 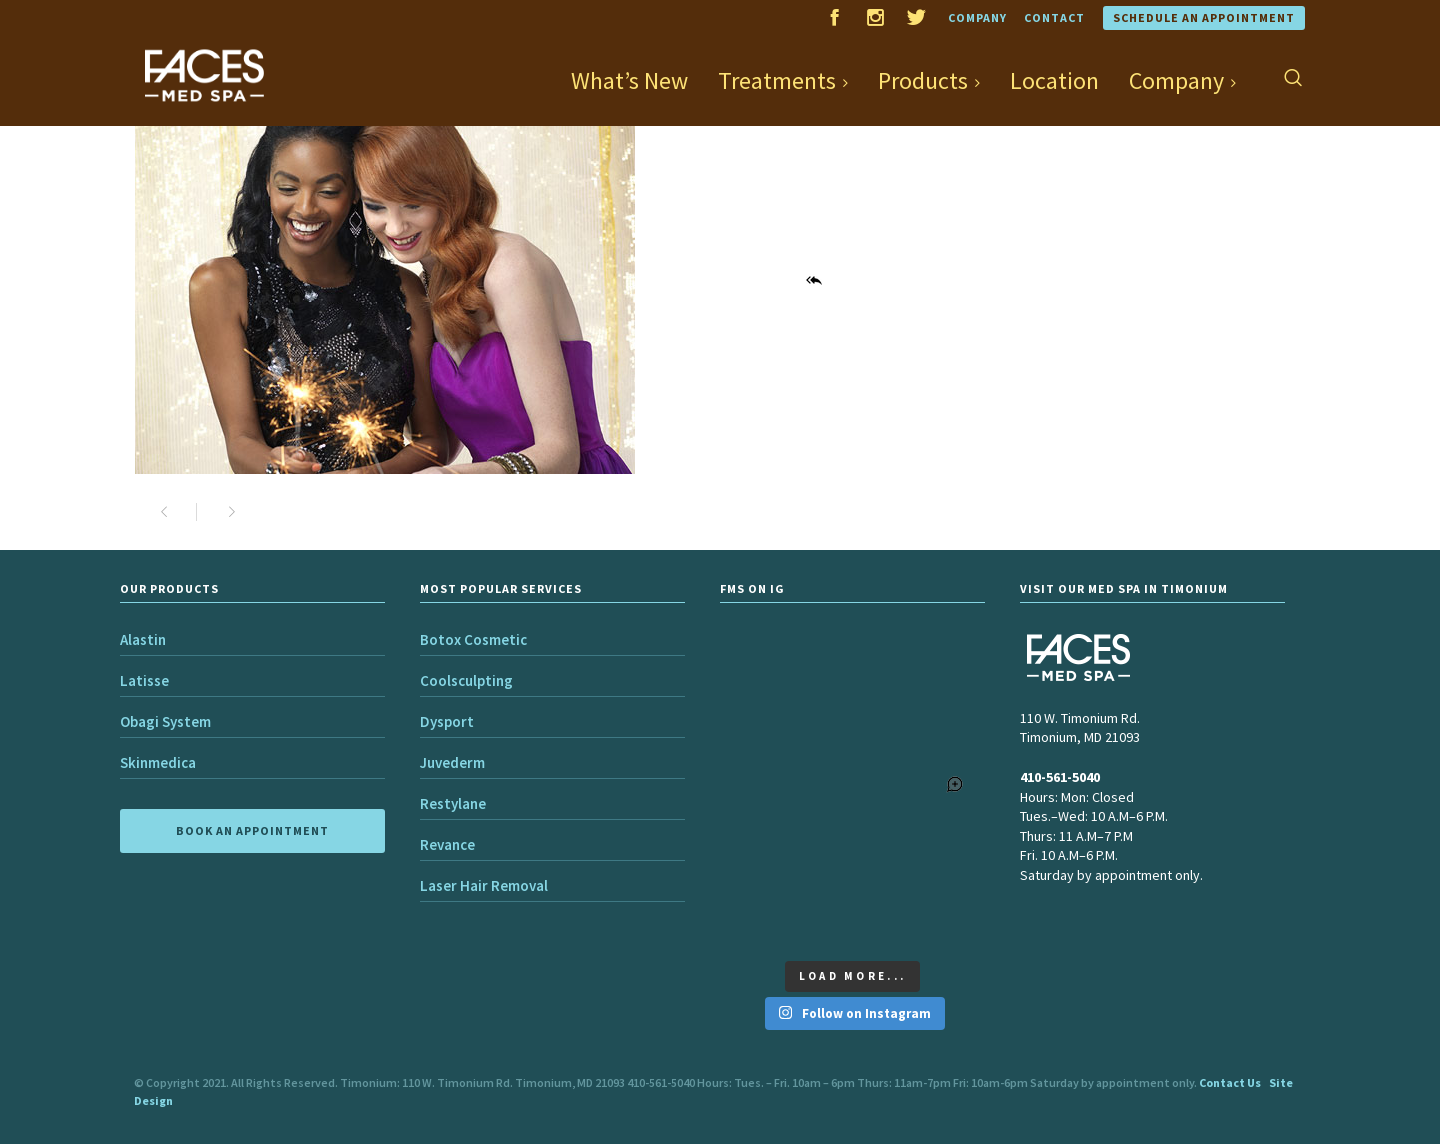 What do you see at coordinates (955, 784) in the screenshot?
I see `add a comment or review to a map location` at bounding box center [955, 784].